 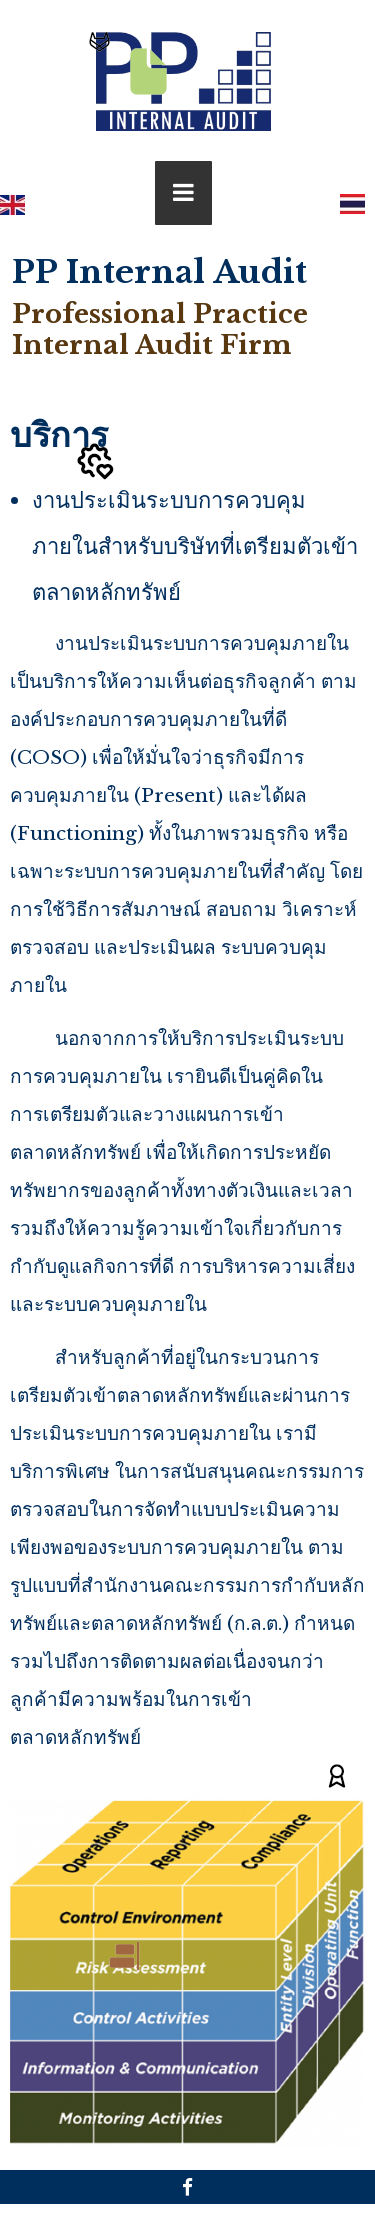 What do you see at coordinates (125, 1956) in the screenshot?
I see `align content to the right` at bounding box center [125, 1956].